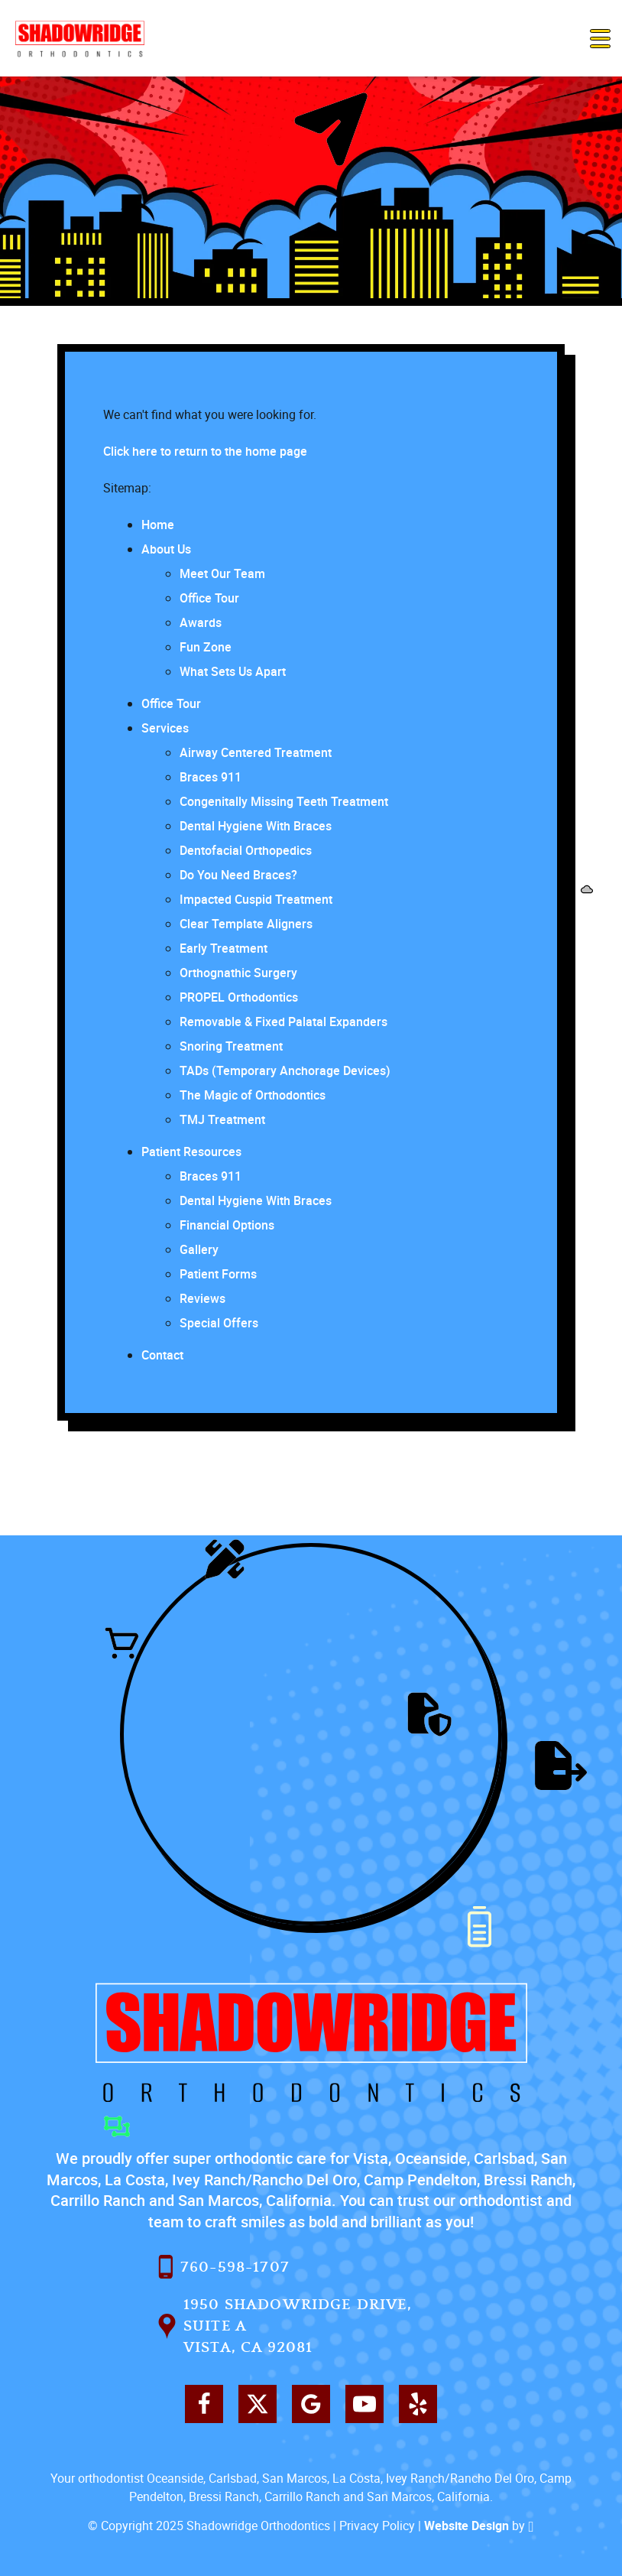 Image resolution: width=622 pixels, height=2576 pixels. What do you see at coordinates (479, 1927) in the screenshot?
I see `indicates high battery level` at bounding box center [479, 1927].